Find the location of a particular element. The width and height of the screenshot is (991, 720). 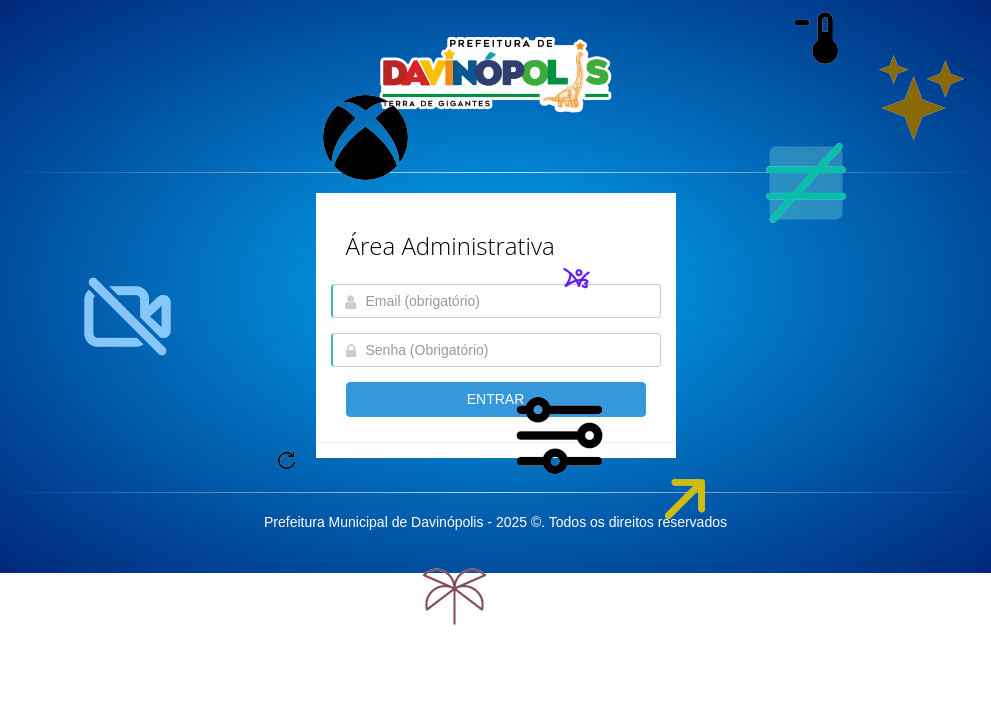

browse vacation or tropical destinations is located at coordinates (454, 595).